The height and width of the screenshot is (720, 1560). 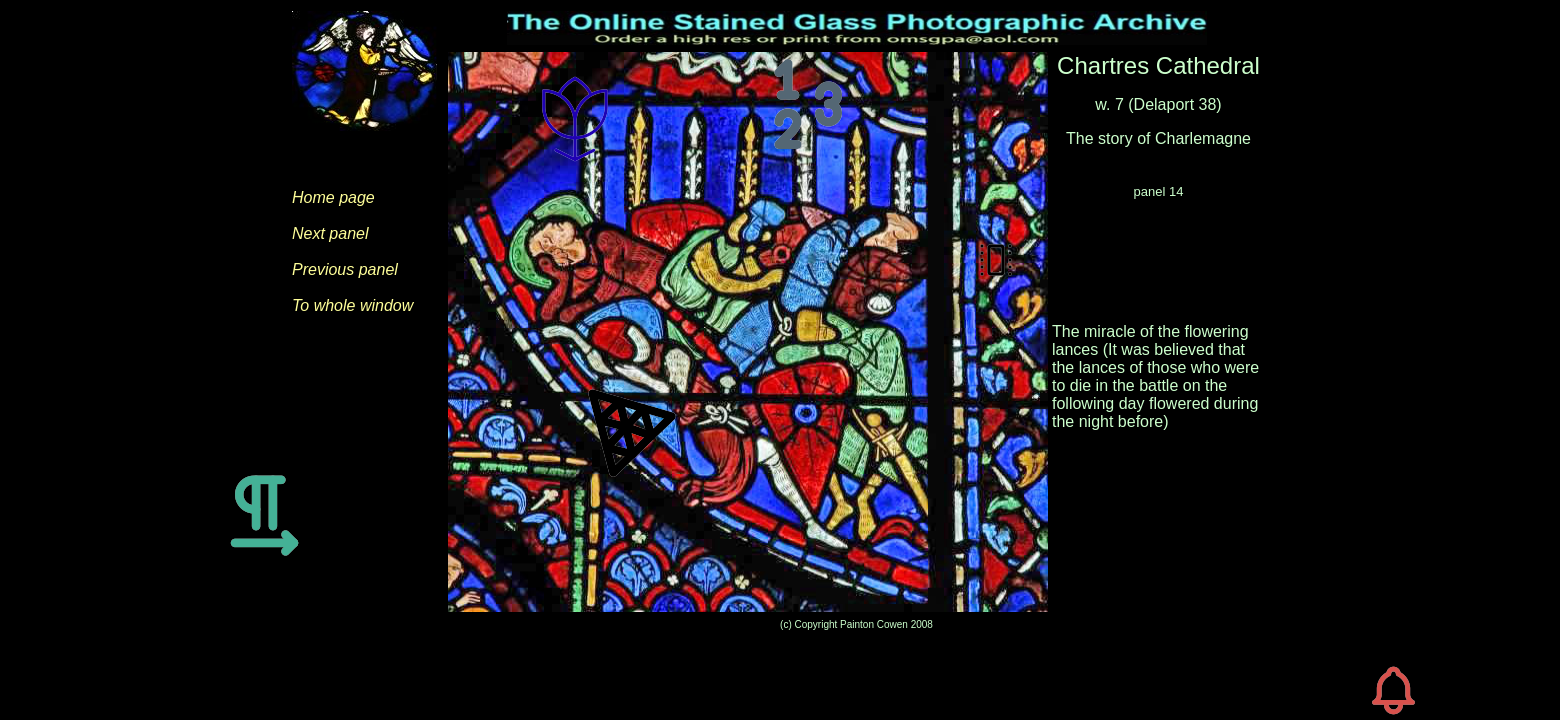 What do you see at coordinates (996, 260) in the screenshot?
I see `view container or box element` at bounding box center [996, 260].